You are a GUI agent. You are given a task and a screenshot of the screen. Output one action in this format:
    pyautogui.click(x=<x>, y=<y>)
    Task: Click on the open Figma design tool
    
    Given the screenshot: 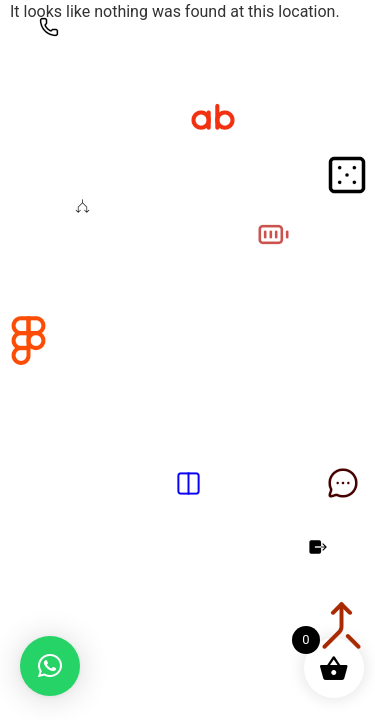 What is the action you would take?
    pyautogui.click(x=28, y=339)
    